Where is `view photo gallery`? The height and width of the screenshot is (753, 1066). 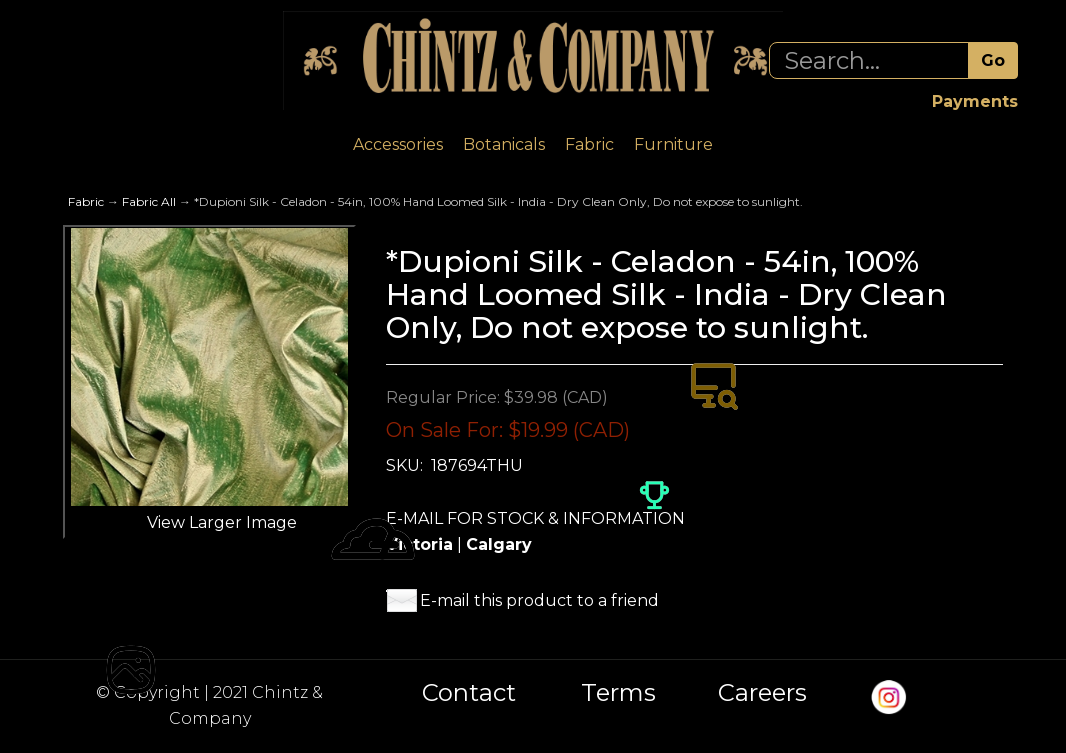
view photo gallery is located at coordinates (131, 670).